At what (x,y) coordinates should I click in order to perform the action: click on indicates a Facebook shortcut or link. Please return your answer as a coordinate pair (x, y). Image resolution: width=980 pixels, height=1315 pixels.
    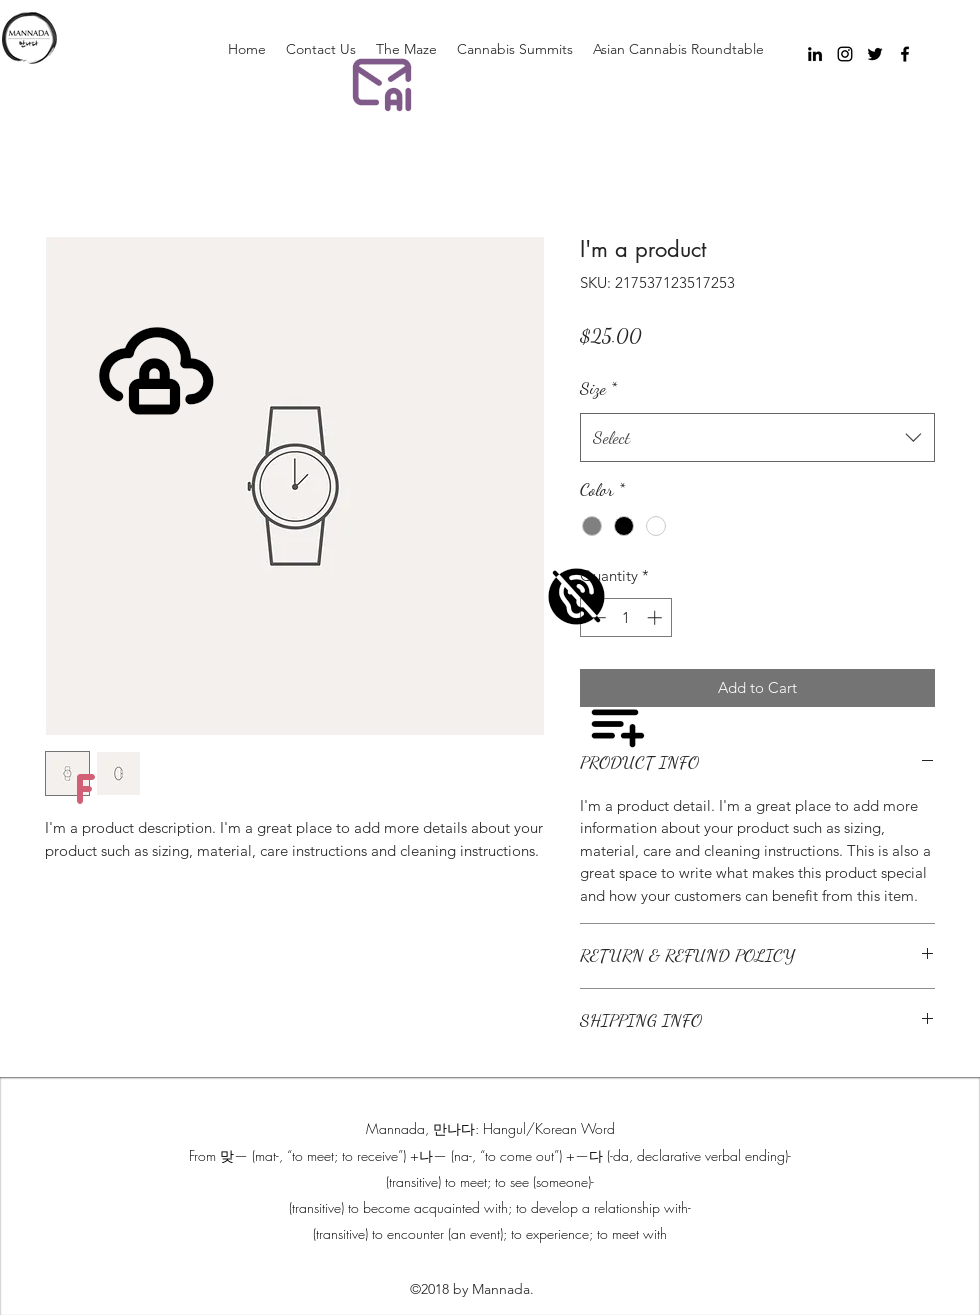
    Looking at the image, I should click on (86, 789).